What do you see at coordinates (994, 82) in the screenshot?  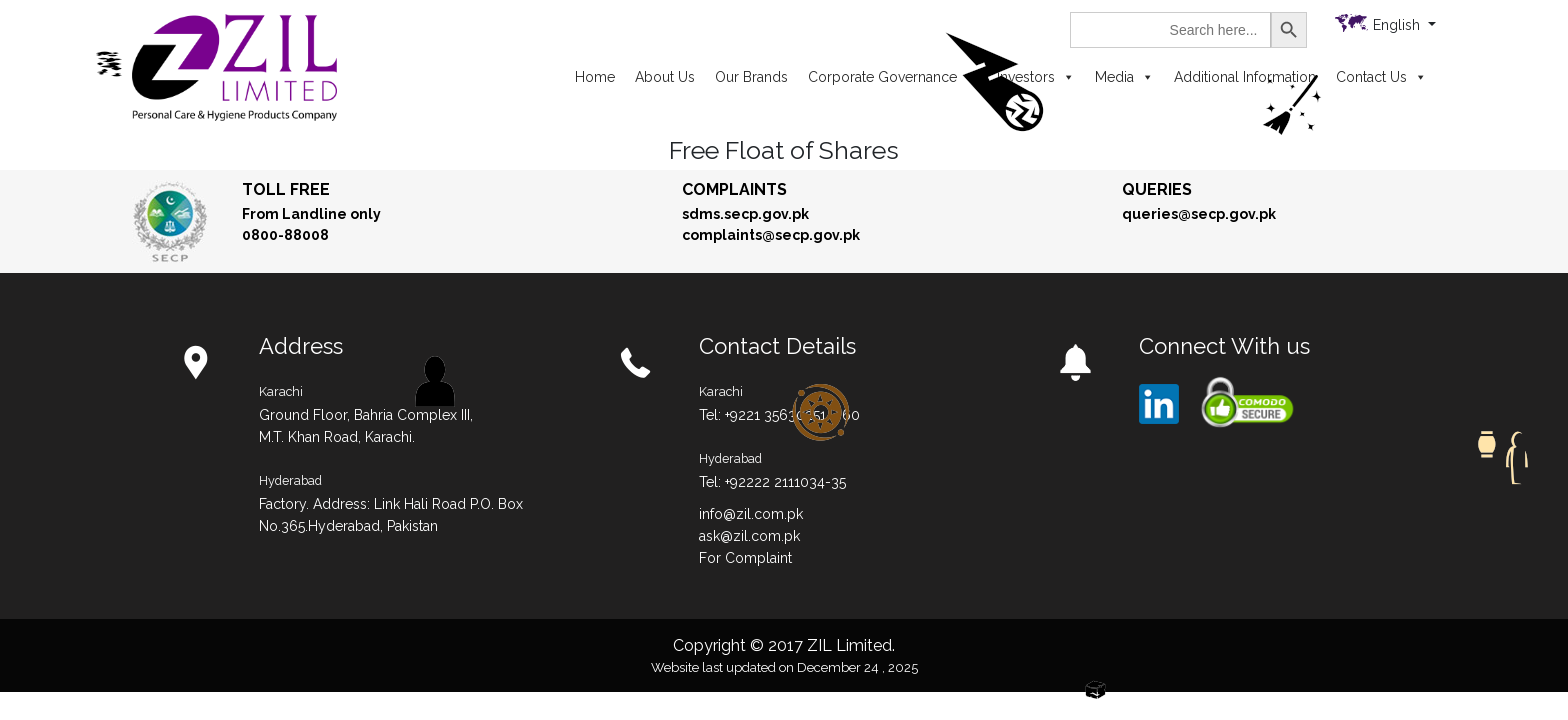 I see `launch a lightning-fast attack or special move` at bounding box center [994, 82].